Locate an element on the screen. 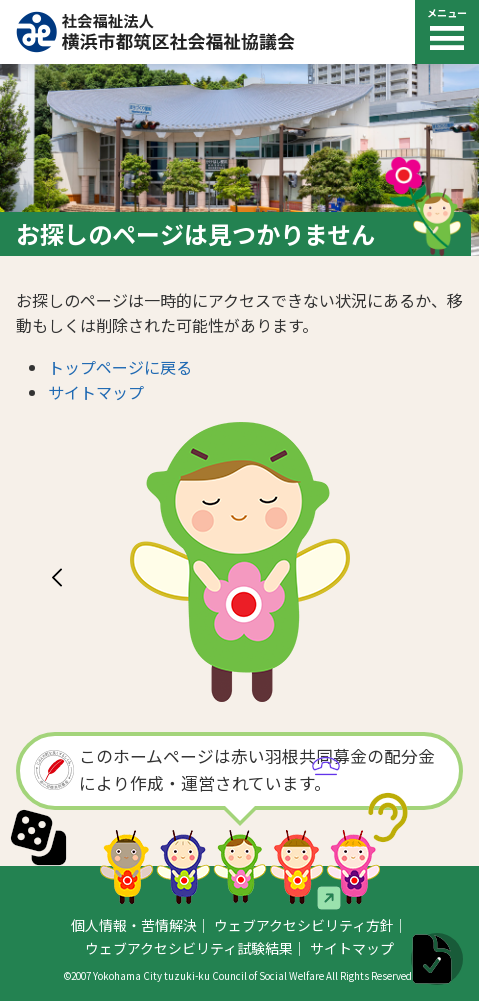 This screenshot has height=1001, width=479. enable audio or listening features is located at coordinates (385, 817).